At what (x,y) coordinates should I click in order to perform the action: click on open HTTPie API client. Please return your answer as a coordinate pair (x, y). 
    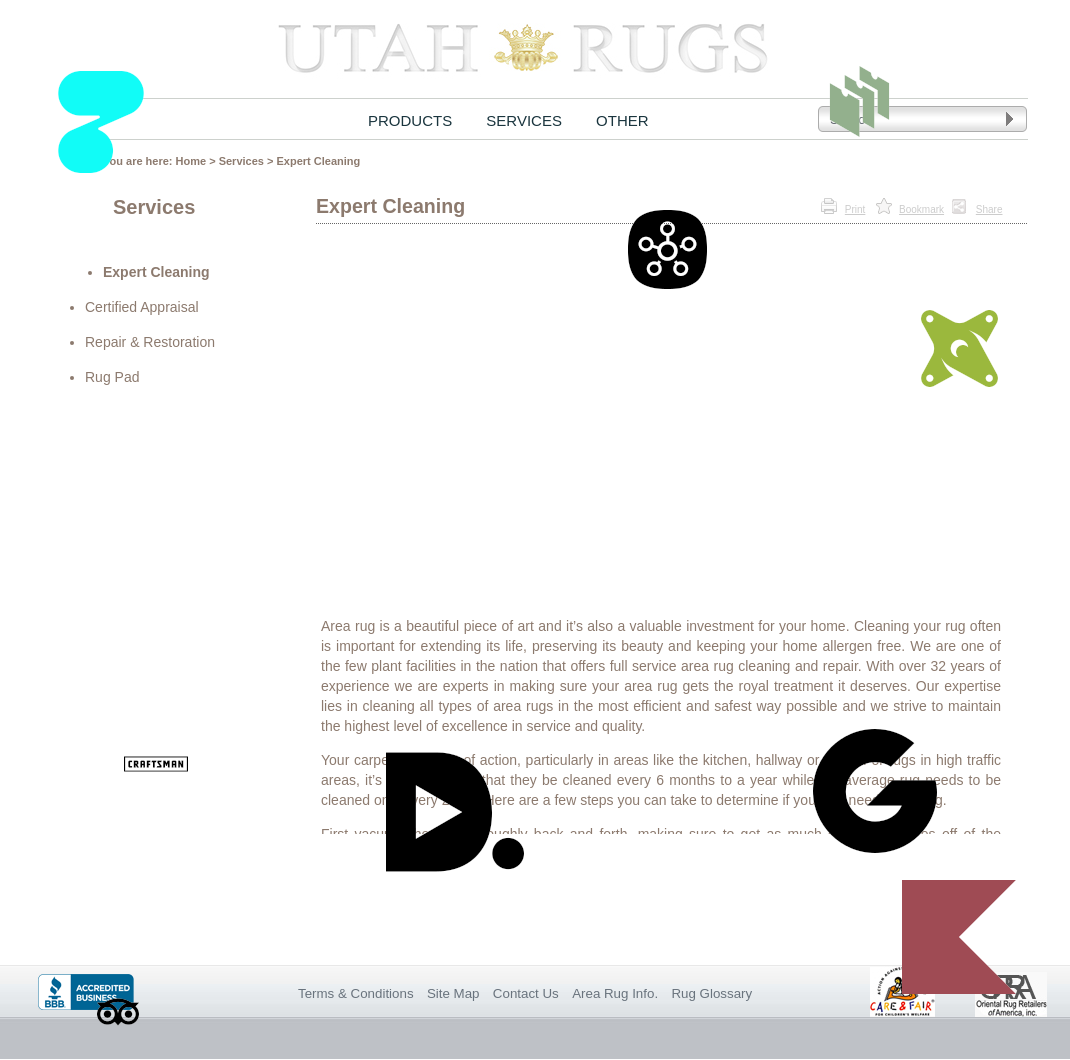
    Looking at the image, I should click on (101, 122).